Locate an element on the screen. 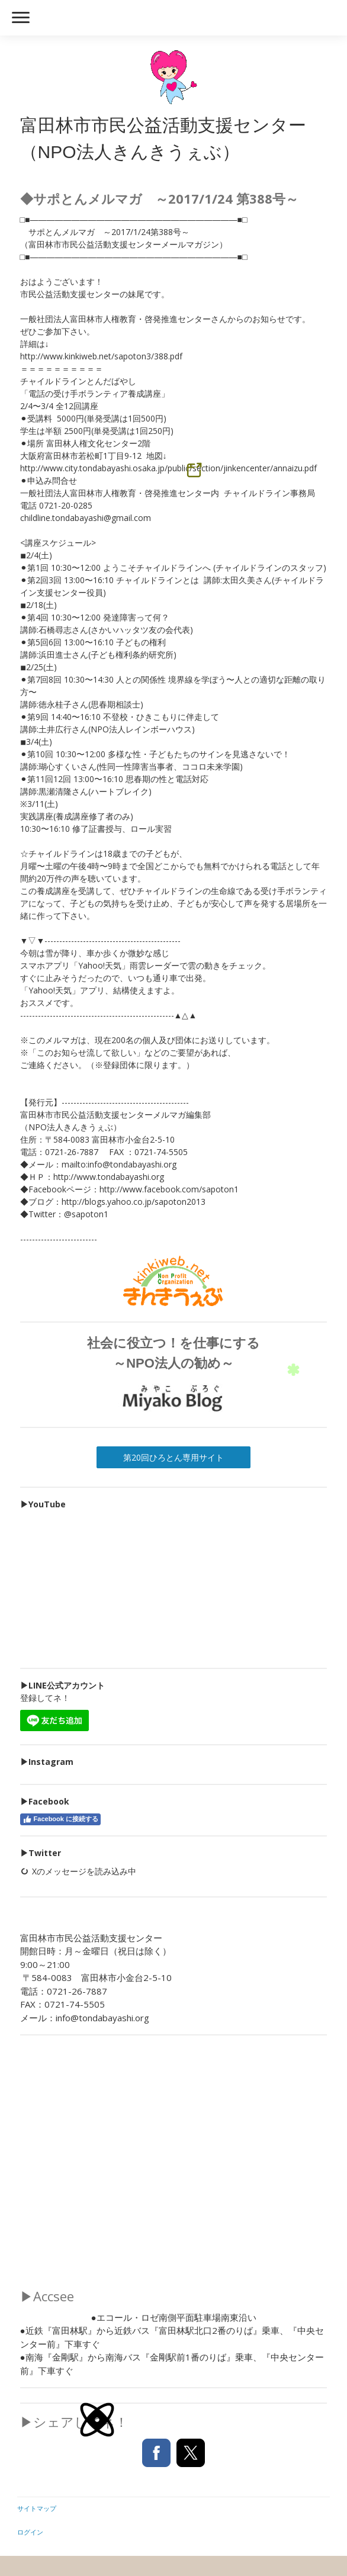 The height and width of the screenshot is (2576, 347). access science or chemistry tools is located at coordinates (97, 2420).